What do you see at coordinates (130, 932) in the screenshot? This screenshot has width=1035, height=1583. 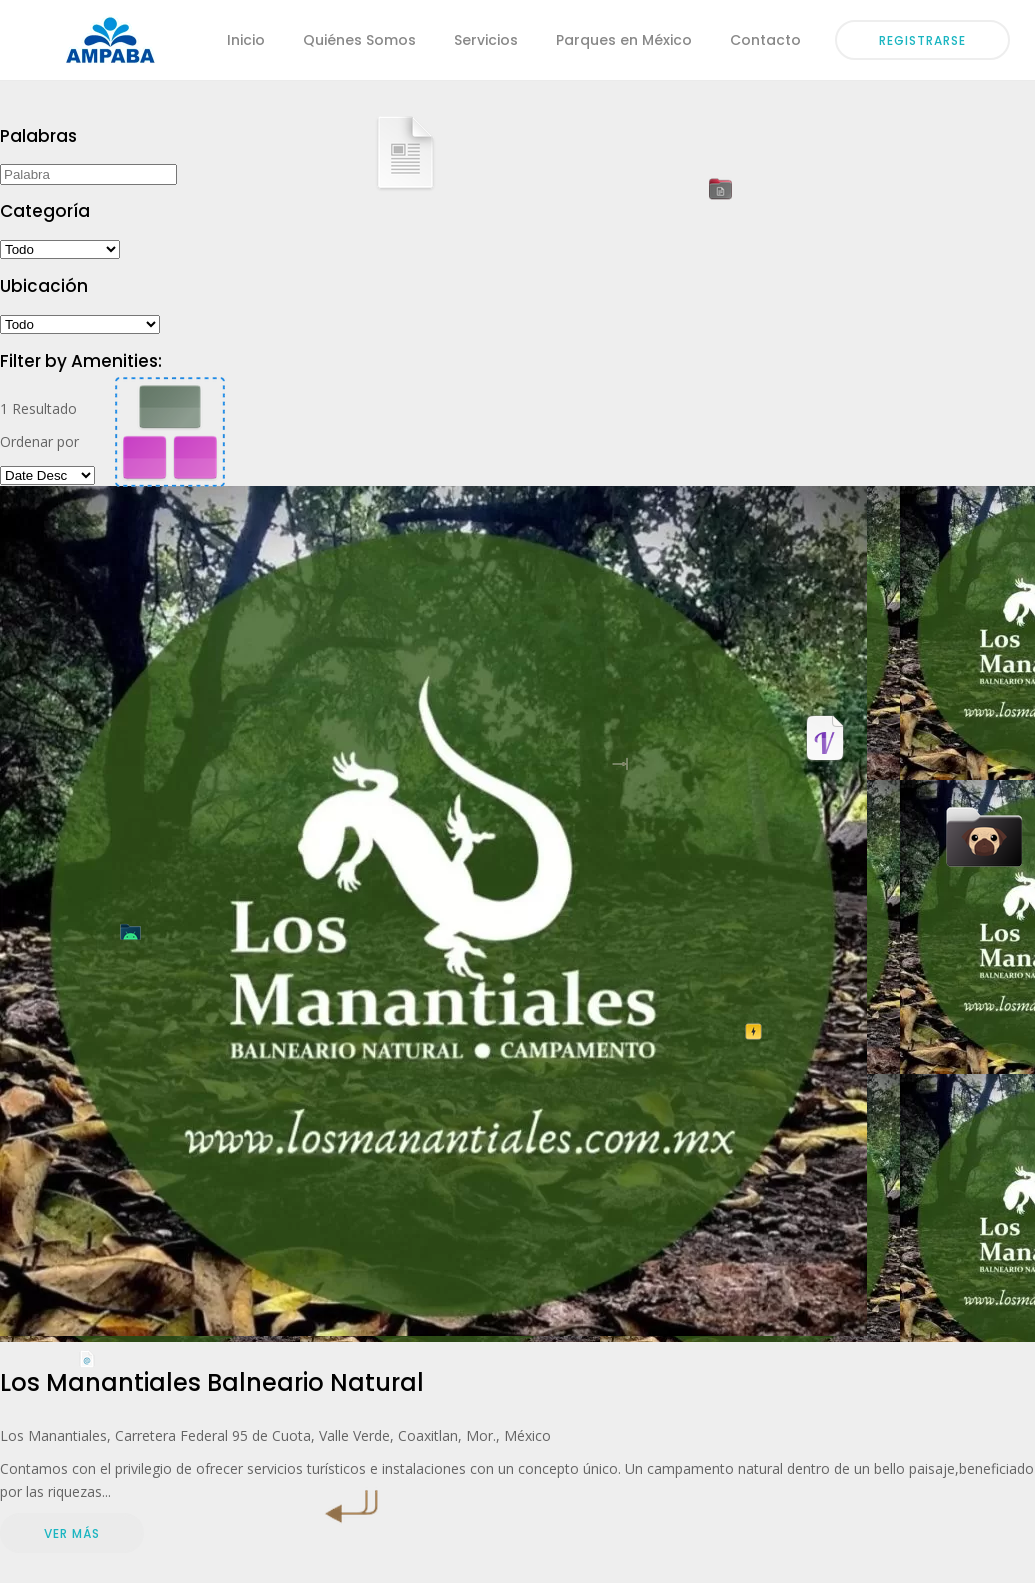 I see `open android files folder` at bounding box center [130, 932].